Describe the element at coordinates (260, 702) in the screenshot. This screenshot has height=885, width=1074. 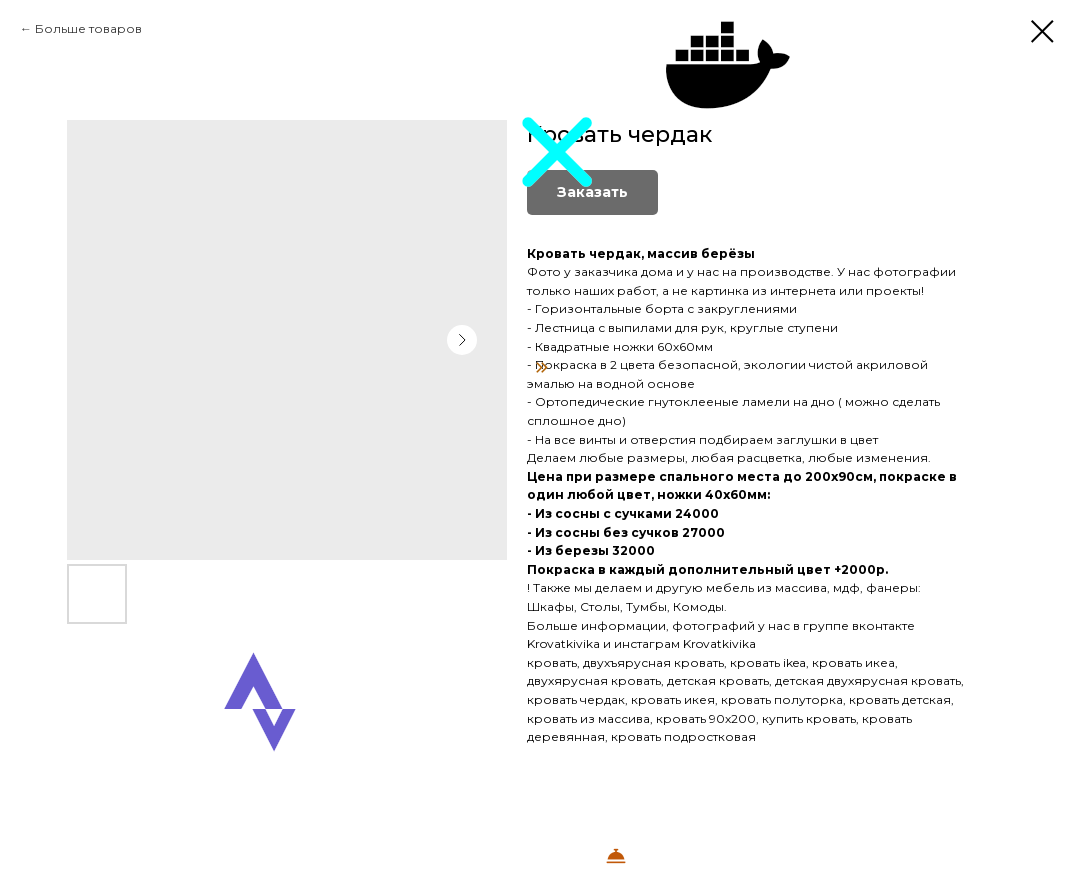
I see `open the Strava app` at that location.